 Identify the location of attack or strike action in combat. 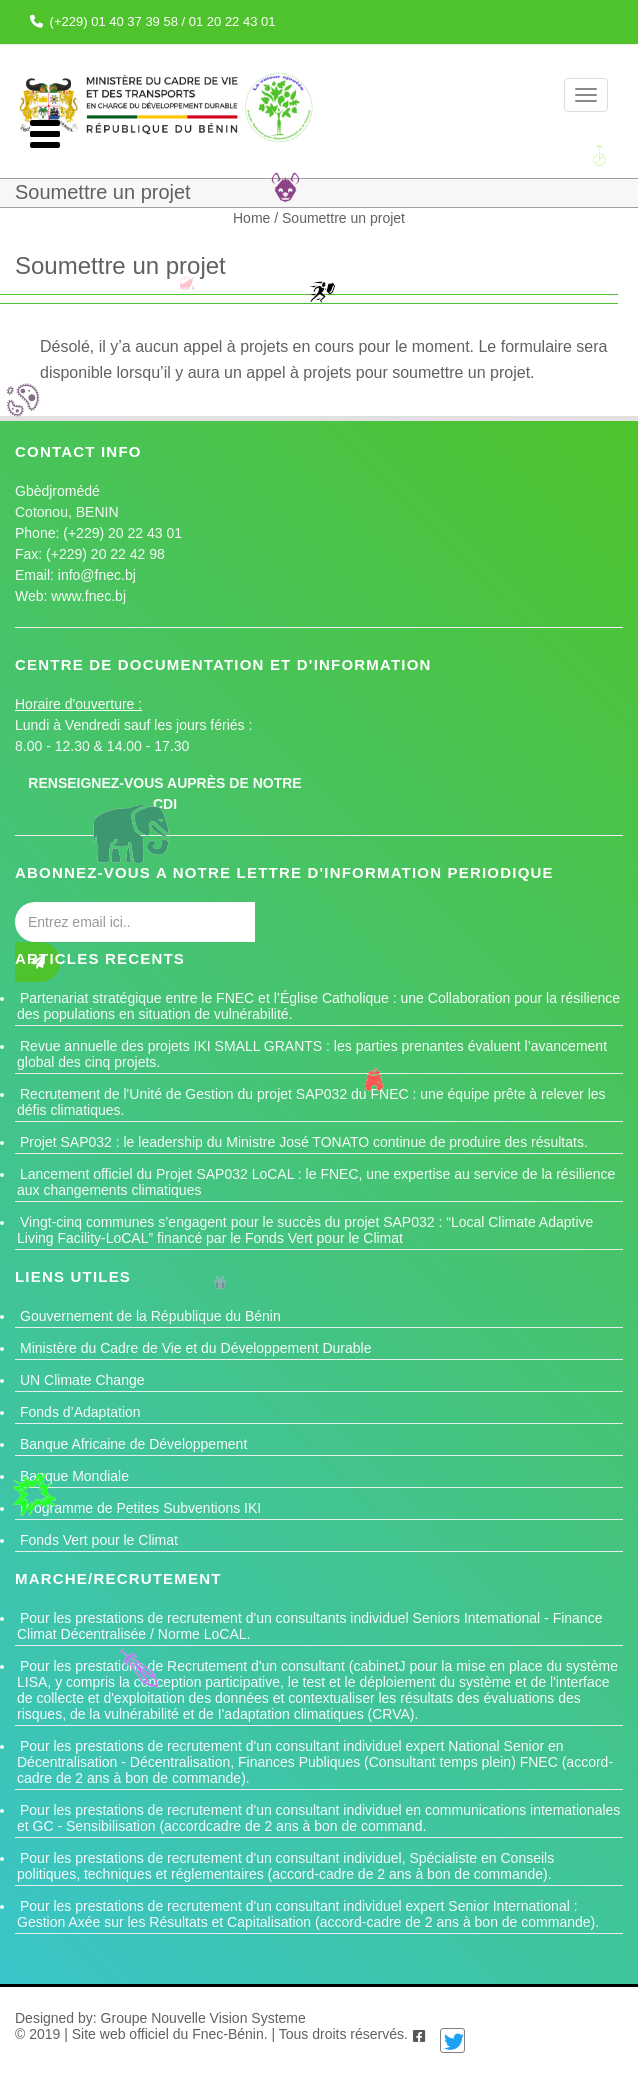
(139, 1668).